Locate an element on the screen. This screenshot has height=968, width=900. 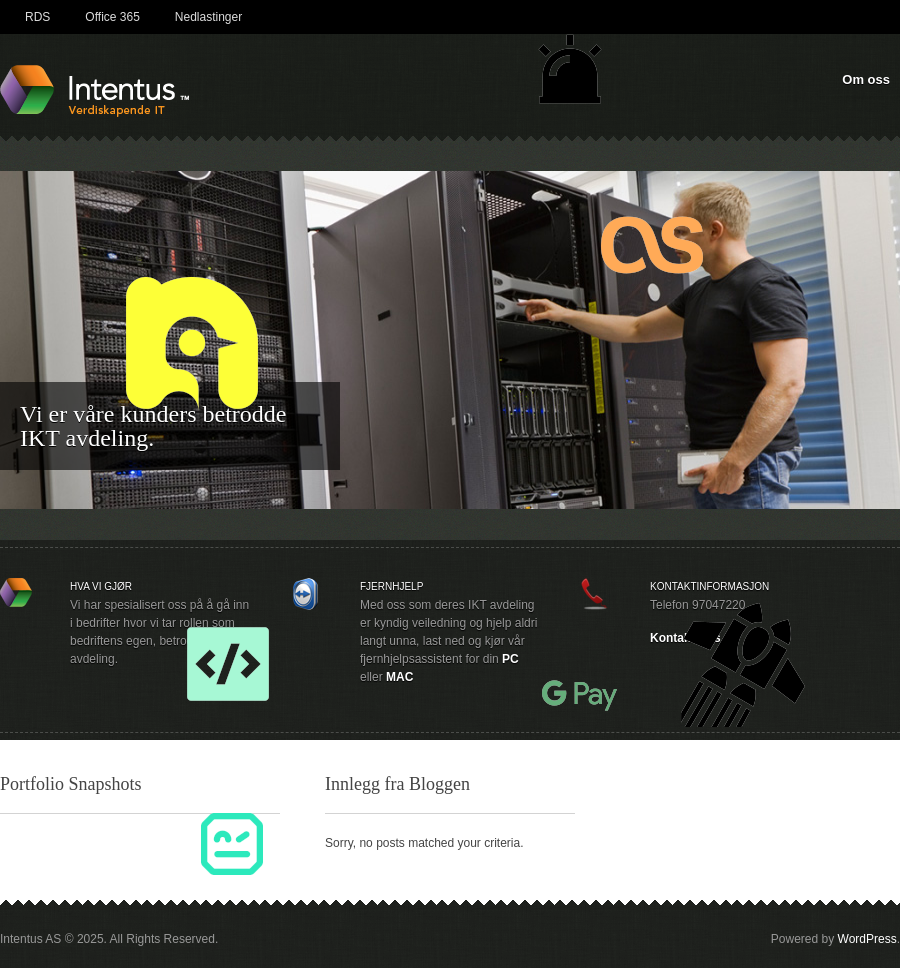
indicates a system warning or alert is located at coordinates (570, 69).